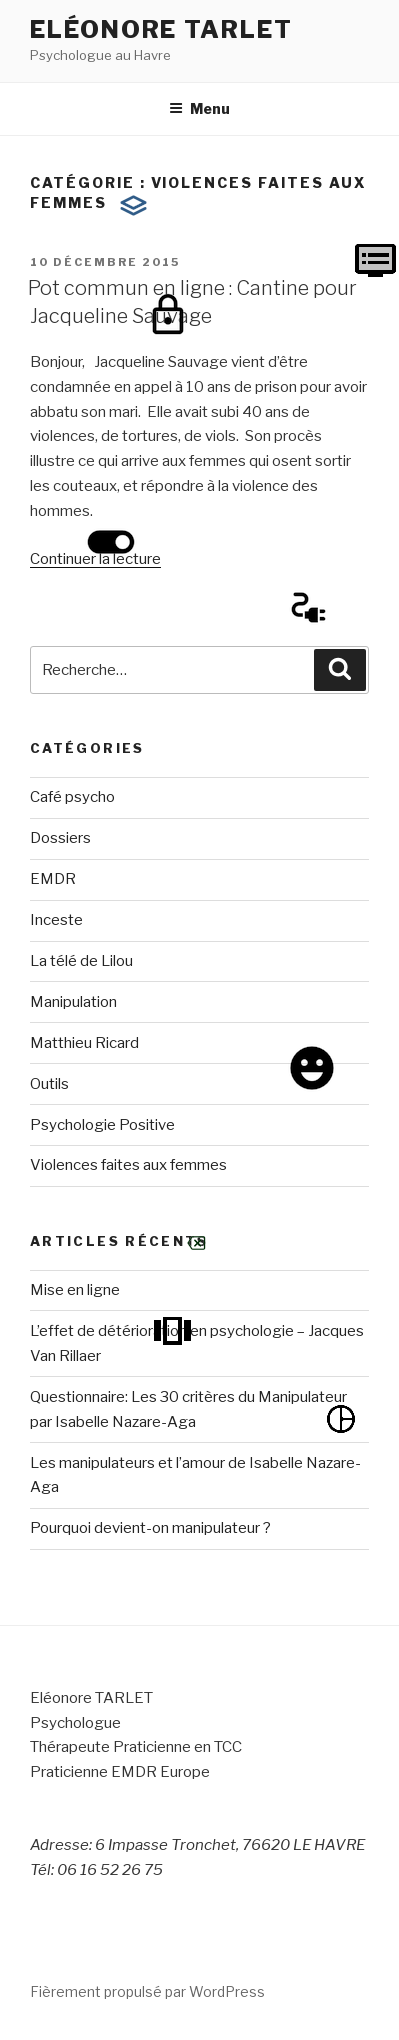  What do you see at coordinates (312, 1068) in the screenshot?
I see `open emoji picker` at bounding box center [312, 1068].